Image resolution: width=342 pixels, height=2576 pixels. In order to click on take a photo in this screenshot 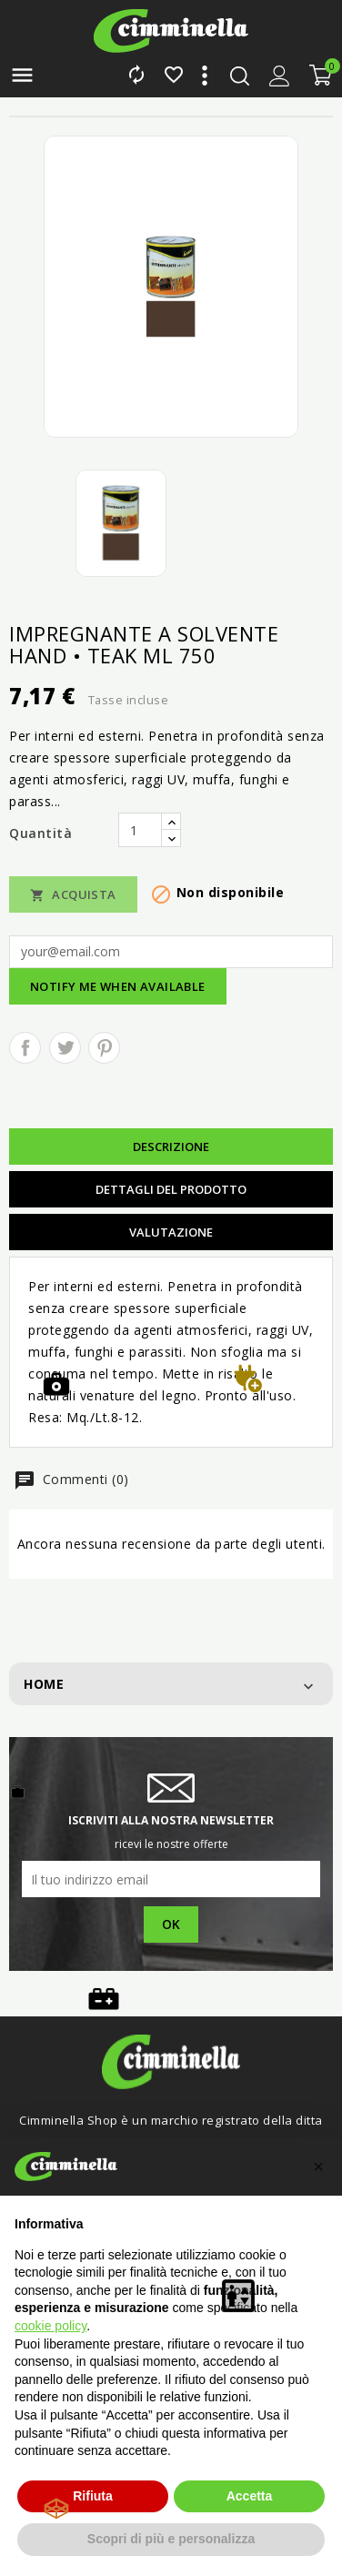, I will do `click(56, 1384)`.